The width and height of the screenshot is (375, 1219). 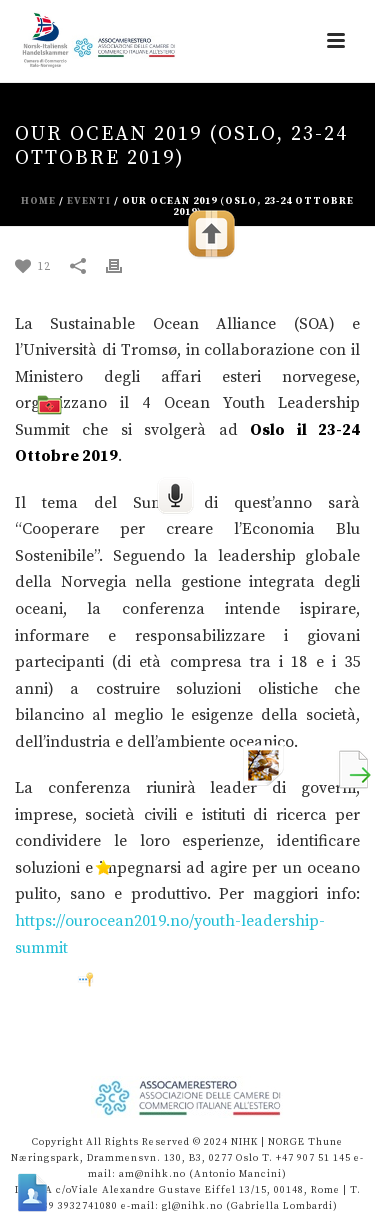 I want to click on access microphone settings, so click(x=175, y=495).